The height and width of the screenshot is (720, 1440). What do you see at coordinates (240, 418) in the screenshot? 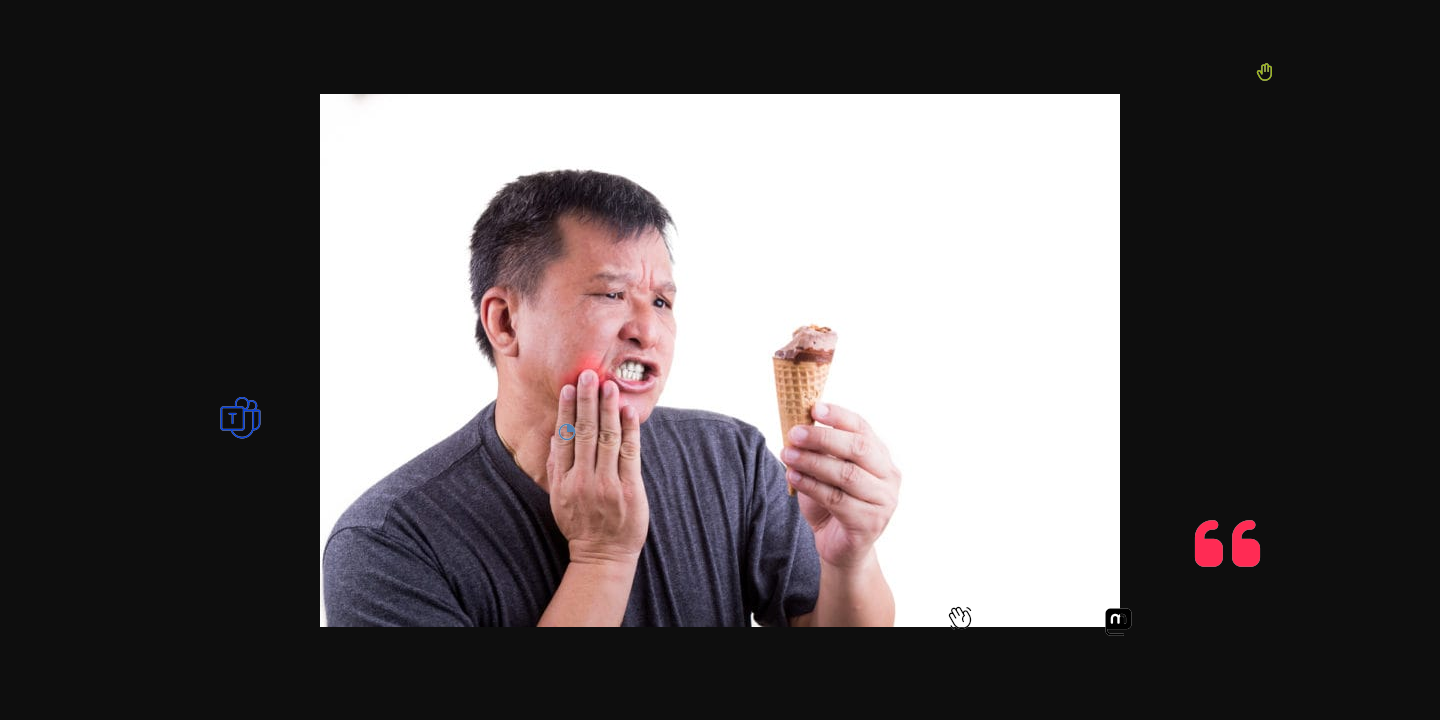
I see `open Microsoft Teams` at bounding box center [240, 418].